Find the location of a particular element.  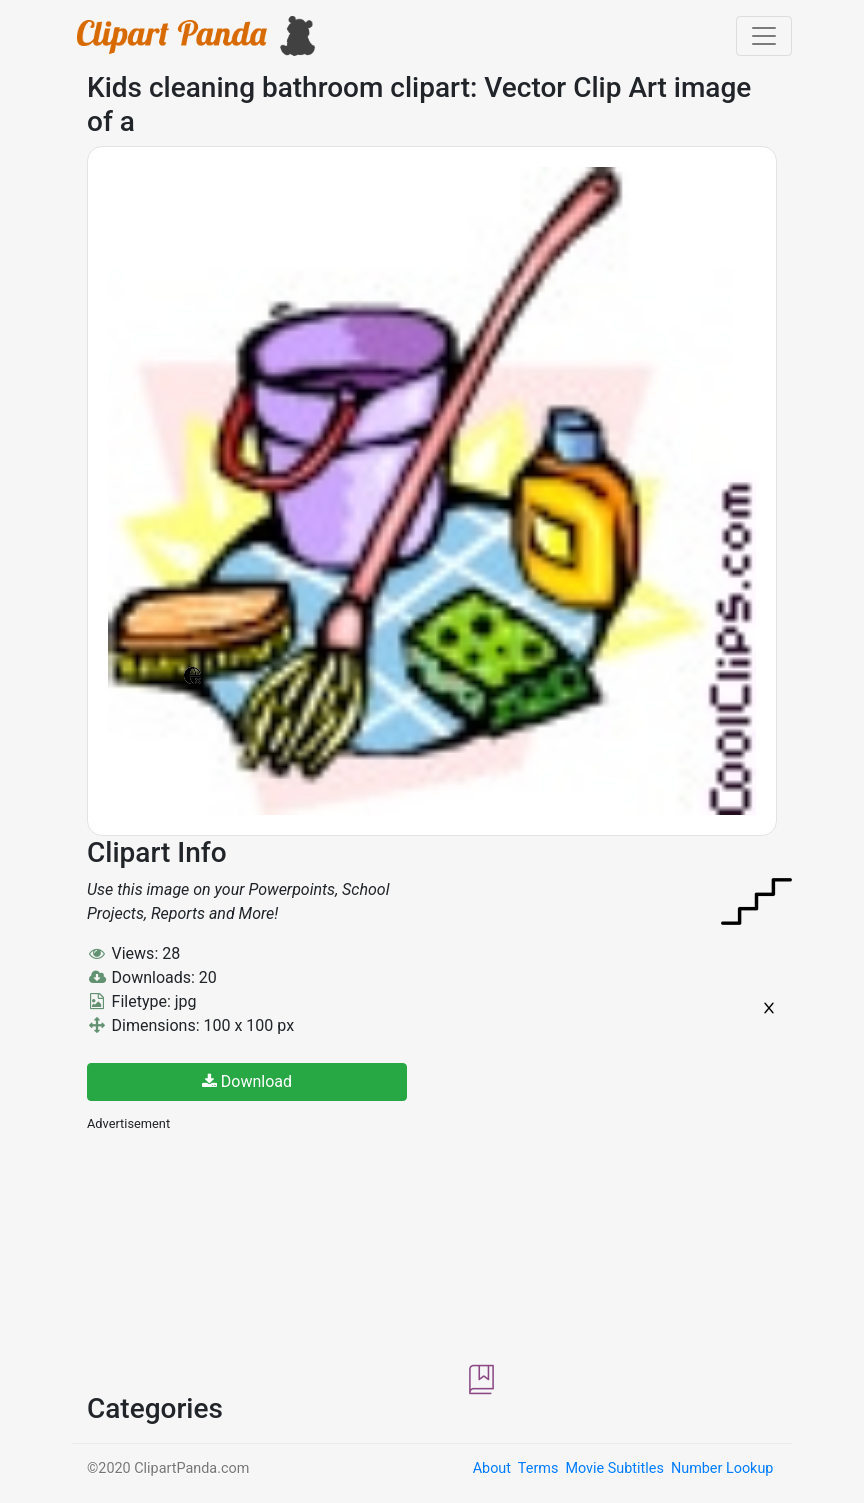

indicates stairs or steps nearby is located at coordinates (756, 901).